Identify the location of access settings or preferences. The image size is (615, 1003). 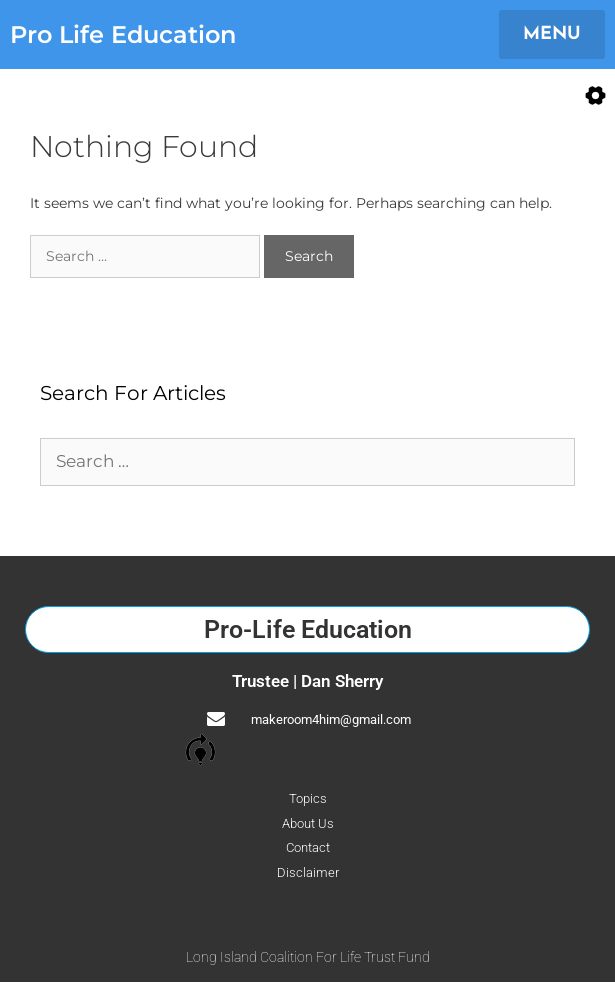
(595, 95).